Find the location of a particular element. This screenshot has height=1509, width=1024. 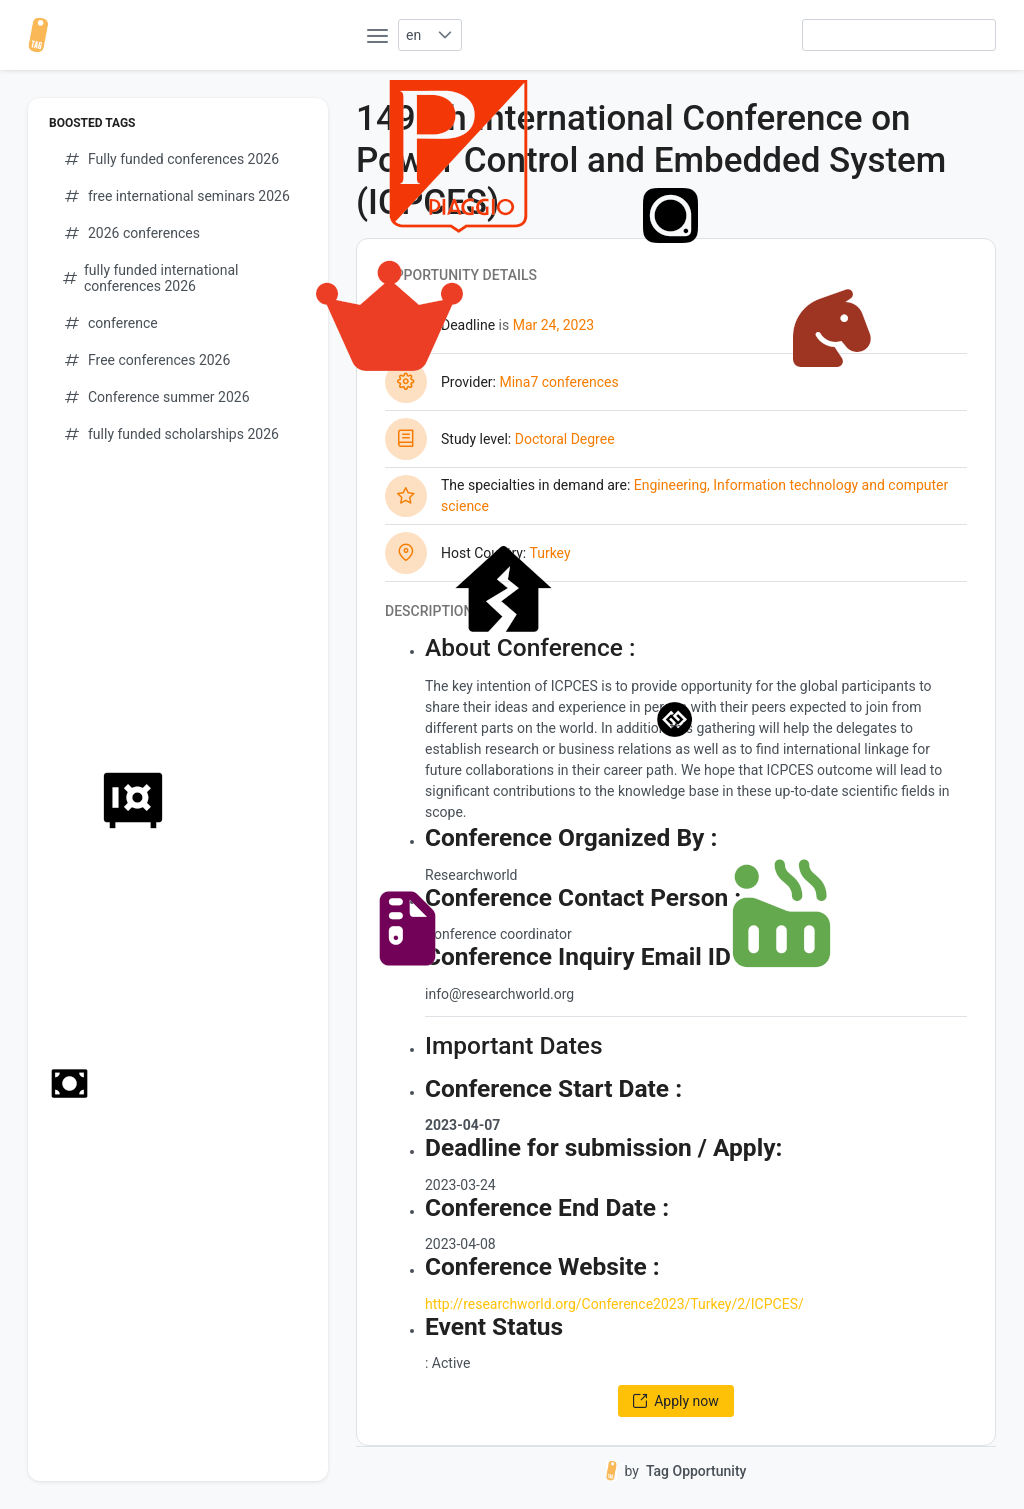

Piaggio Group company logo is located at coordinates (458, 156).